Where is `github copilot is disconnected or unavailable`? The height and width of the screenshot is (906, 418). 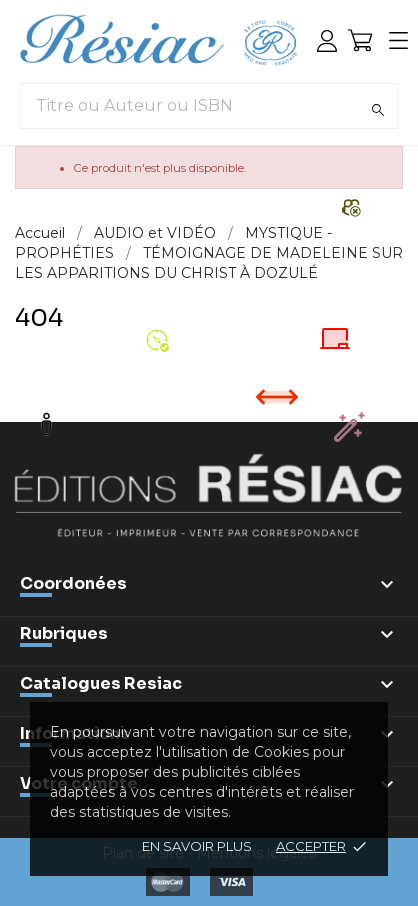
github copilot is disconnected or unavailable is located at coordinates (351, 207).